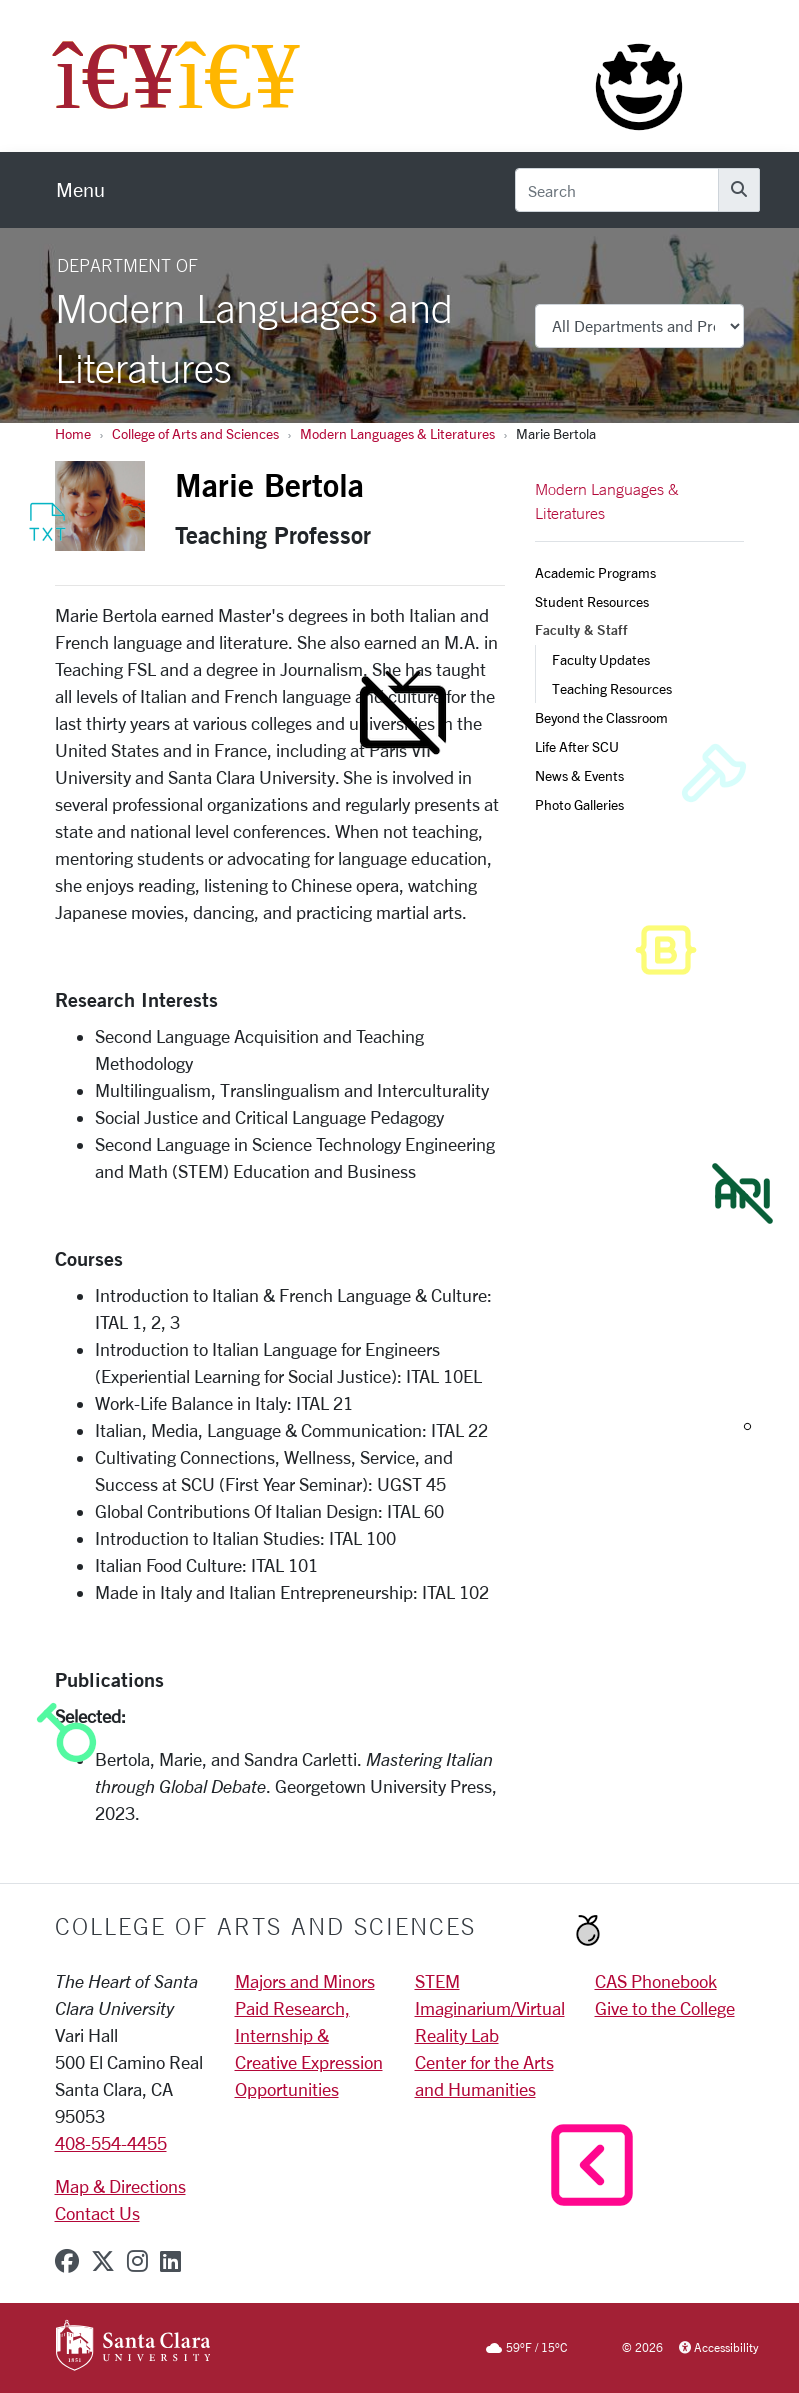 The width and height of the screenshot is (799, 2393). What do you see at coordinates (47, 523) in the screenshot?
I see `open a text file` at bounding box center [47, 523].